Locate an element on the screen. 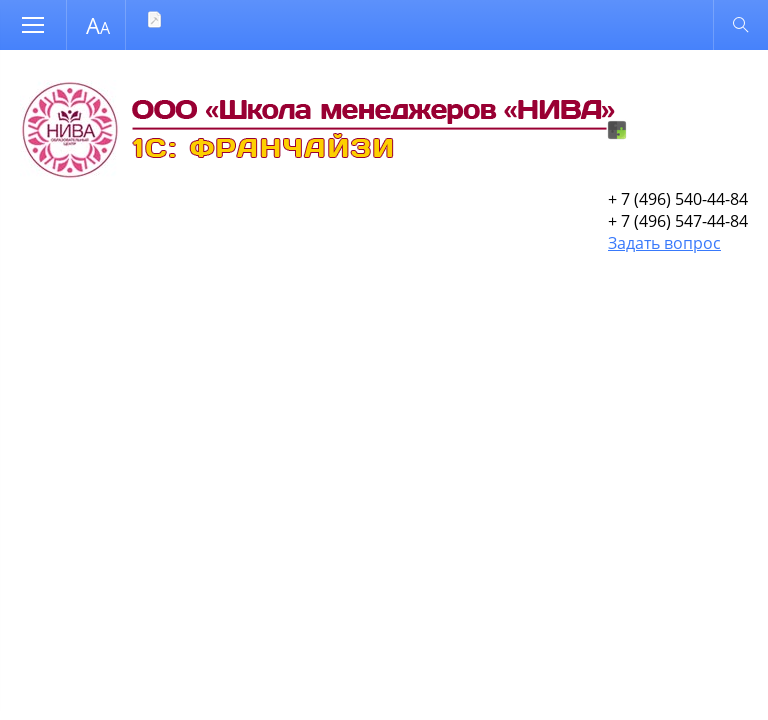  open gnome shell extensions manager is located at coordinates (617, 130).